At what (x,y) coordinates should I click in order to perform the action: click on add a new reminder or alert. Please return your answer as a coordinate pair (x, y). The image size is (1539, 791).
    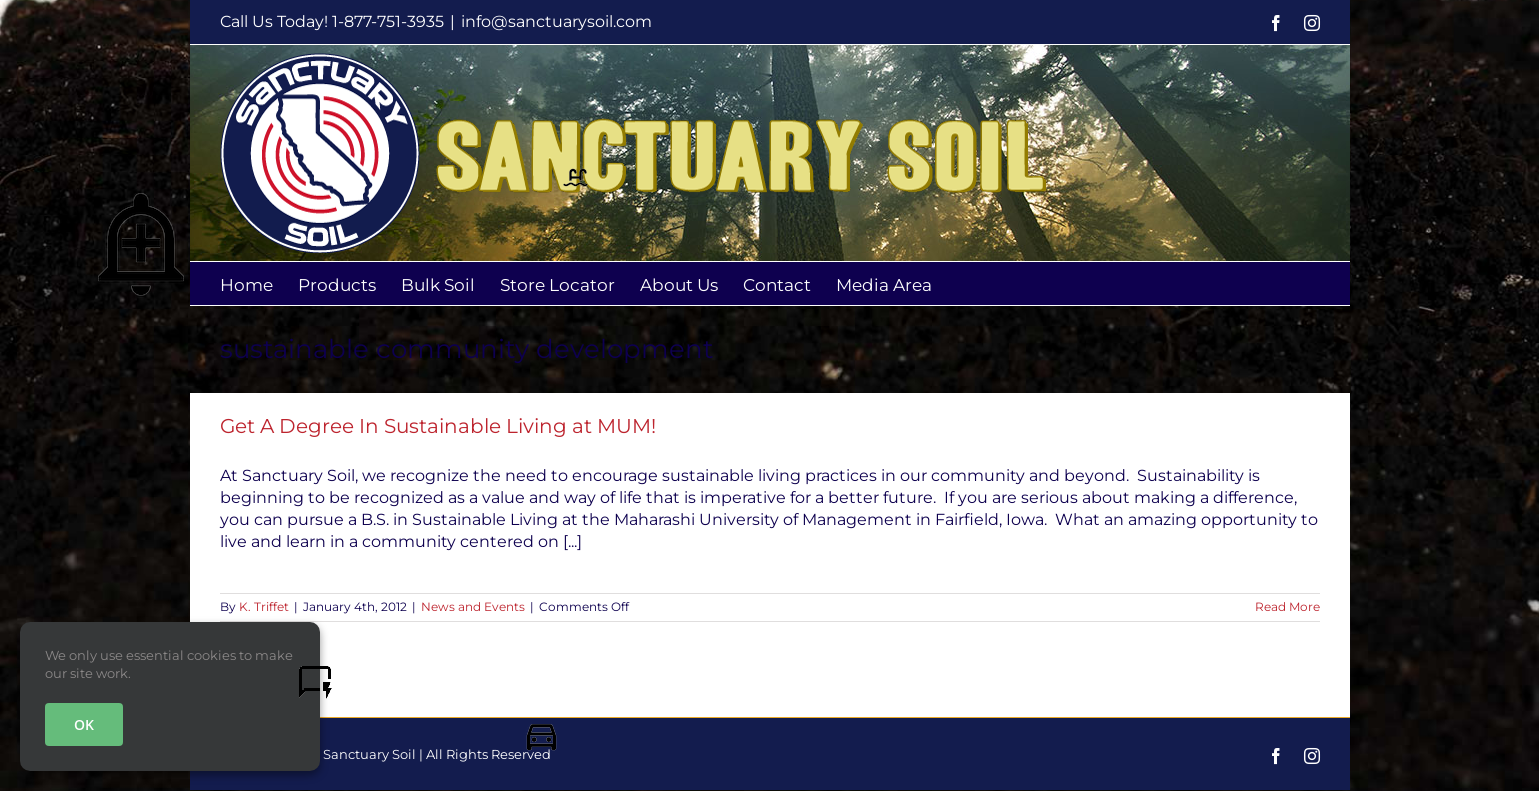
    Looking at the image, I should click on (141, 243).